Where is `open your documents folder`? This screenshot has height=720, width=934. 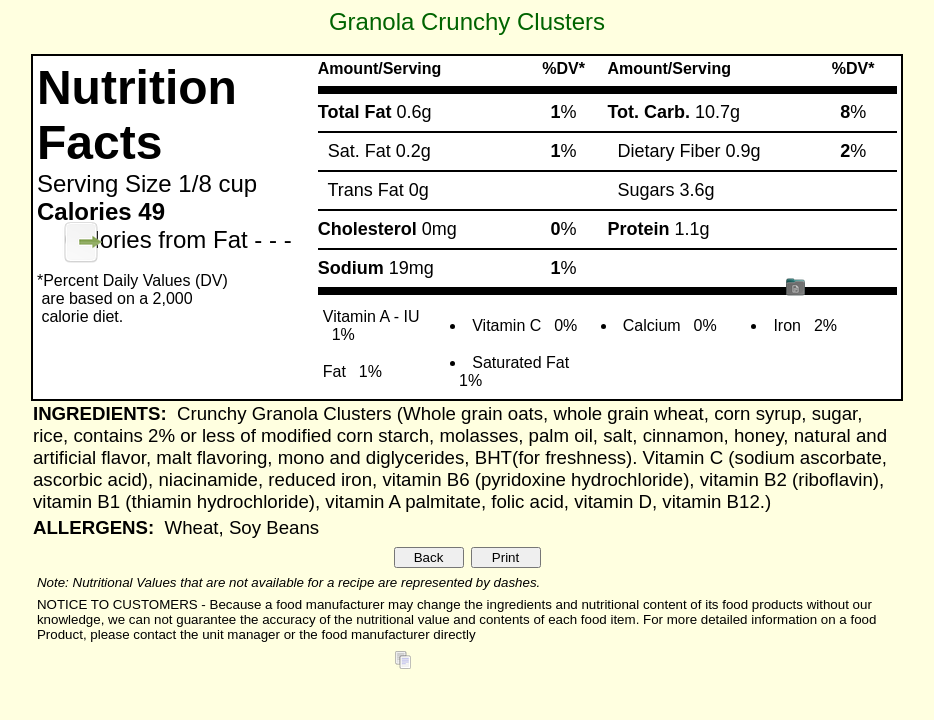 open your documents folder is located at coordinates (795, 286).